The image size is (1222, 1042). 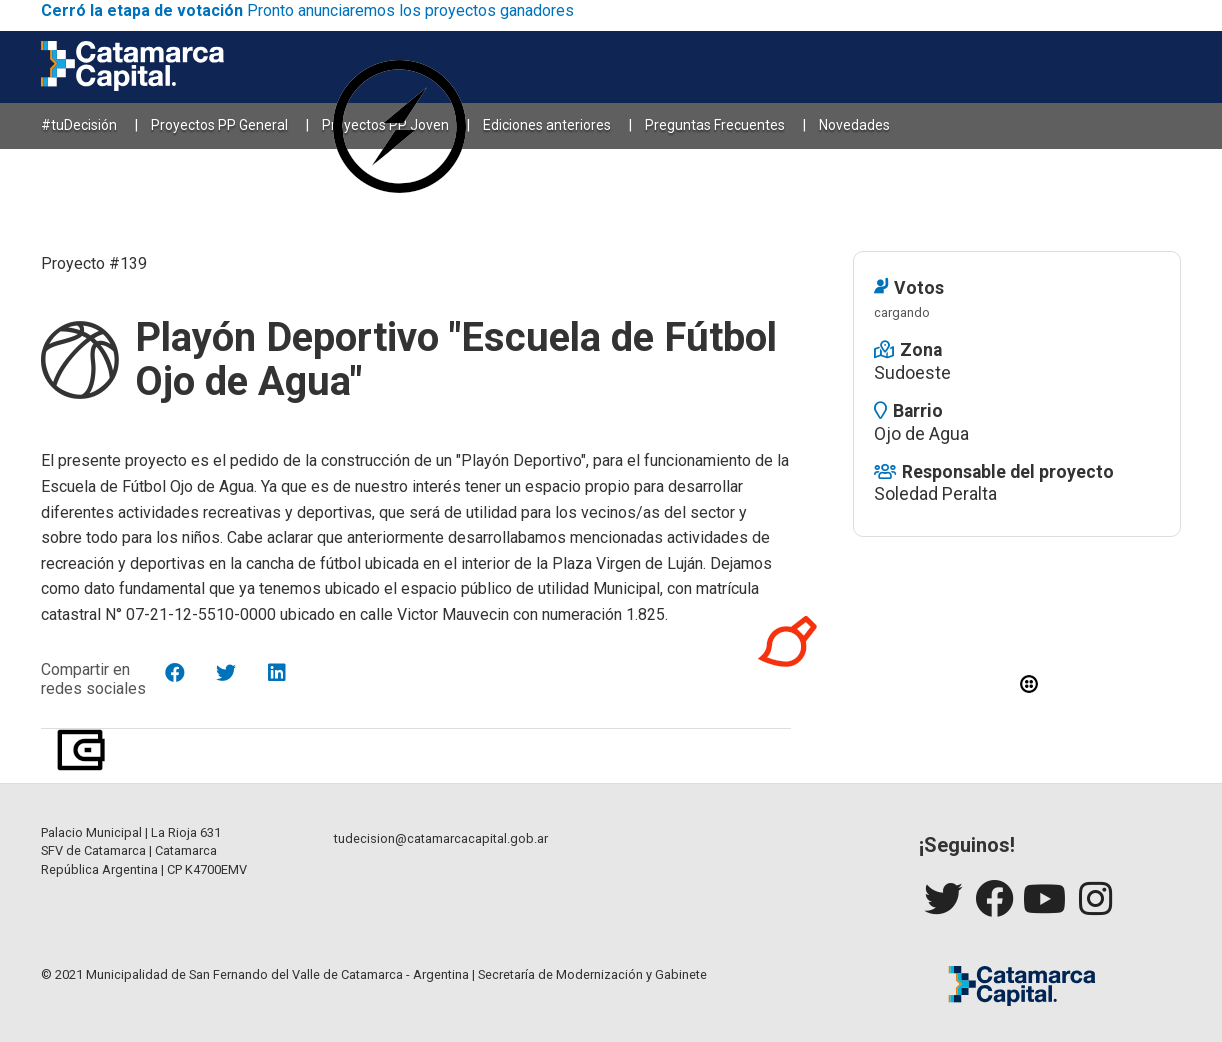 I want to click on twilio logo - cloud communications platform, so click(x=1029, y=684).